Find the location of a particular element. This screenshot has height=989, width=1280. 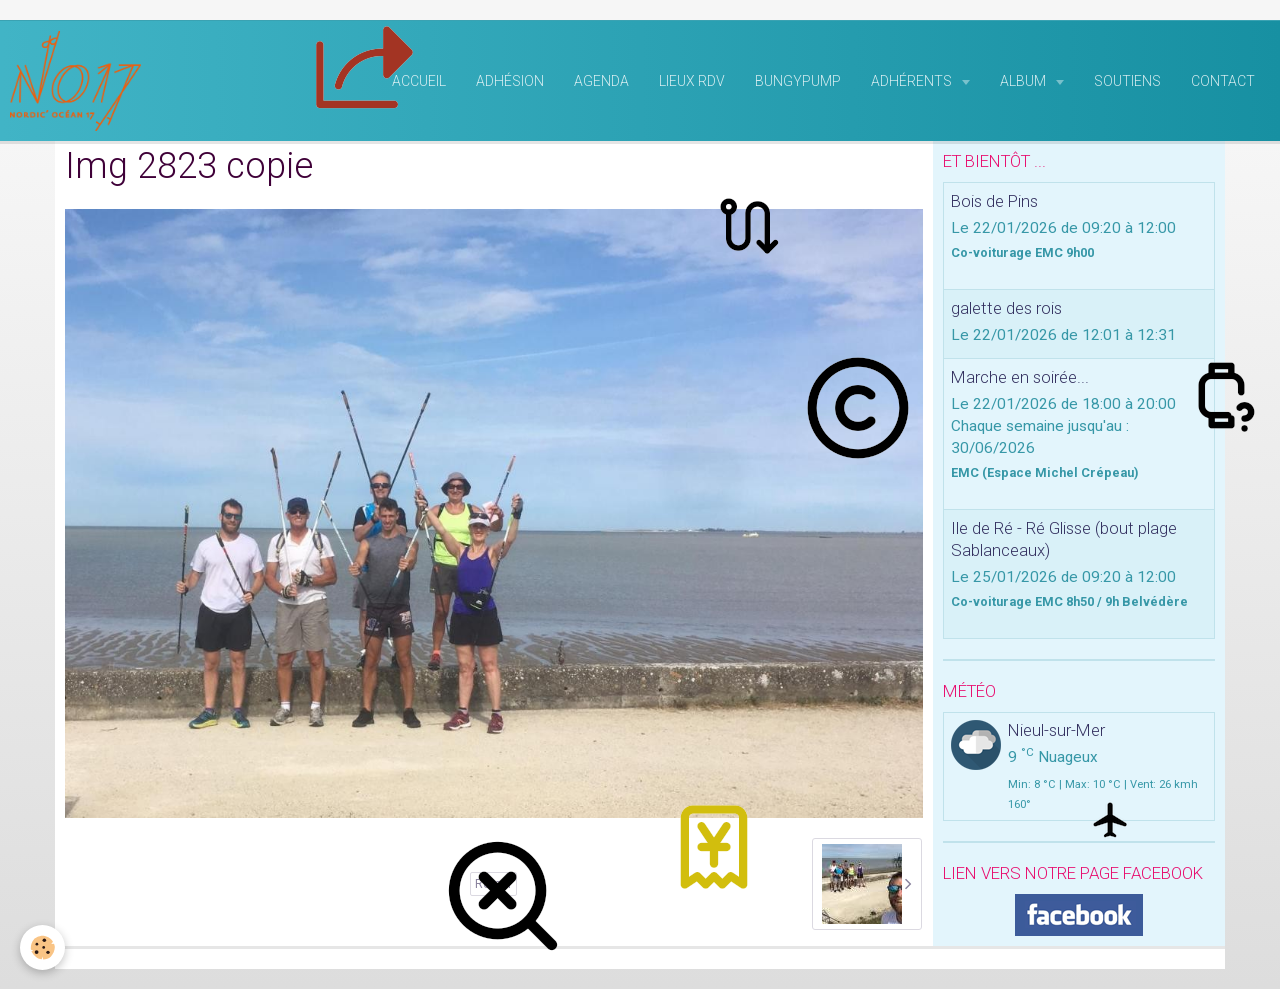

share this content is located at coordinates (364, 63).